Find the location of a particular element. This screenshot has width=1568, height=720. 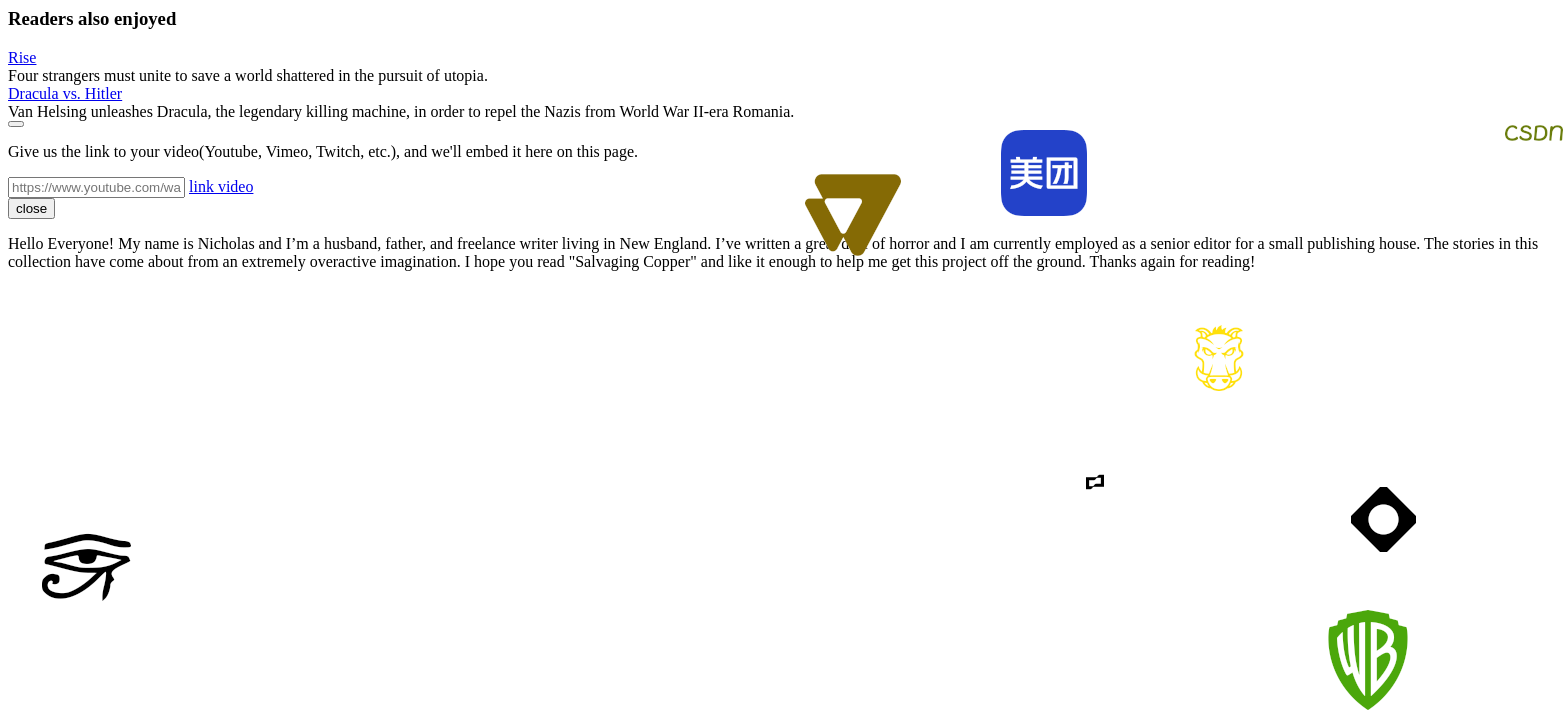

open the Brex financial management app is located at coordinates (1095, 482).